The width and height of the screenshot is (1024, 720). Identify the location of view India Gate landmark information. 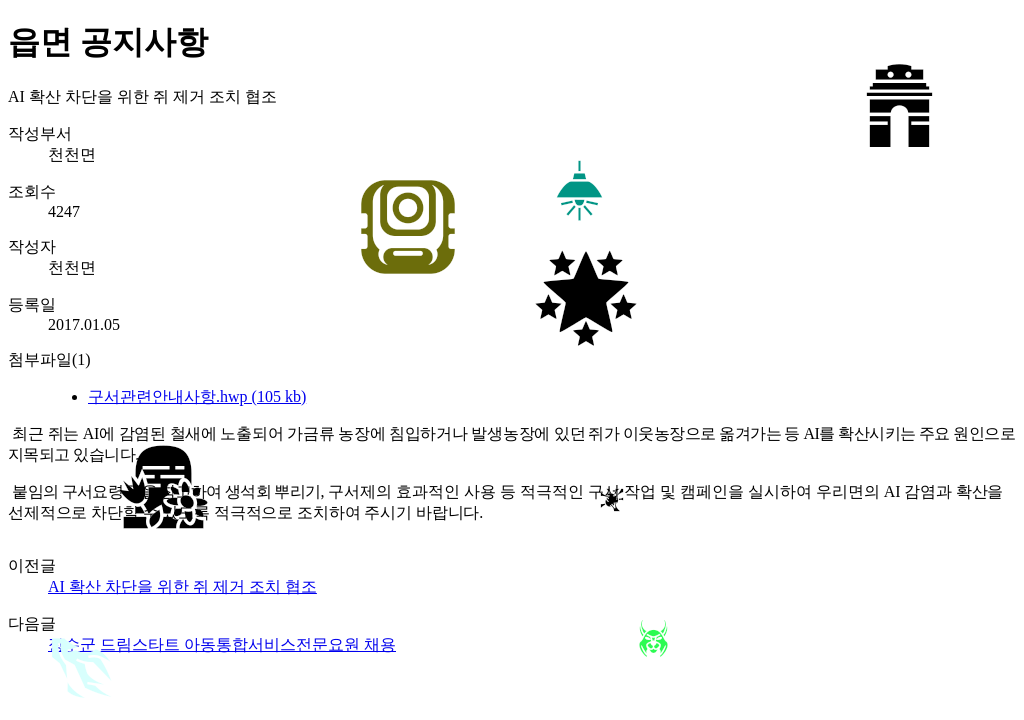
(899, 102).